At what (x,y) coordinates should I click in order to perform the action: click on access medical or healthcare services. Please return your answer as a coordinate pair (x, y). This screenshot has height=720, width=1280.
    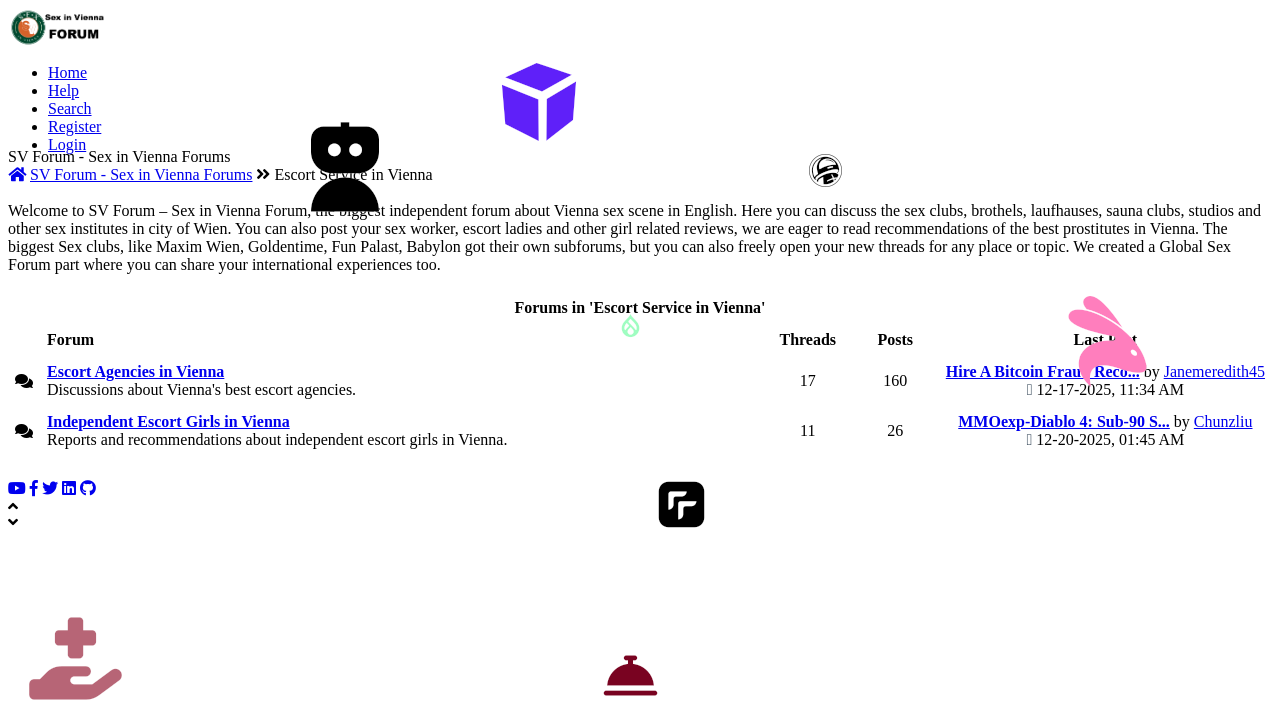
    Looking at the image, I should click on (75, 658).